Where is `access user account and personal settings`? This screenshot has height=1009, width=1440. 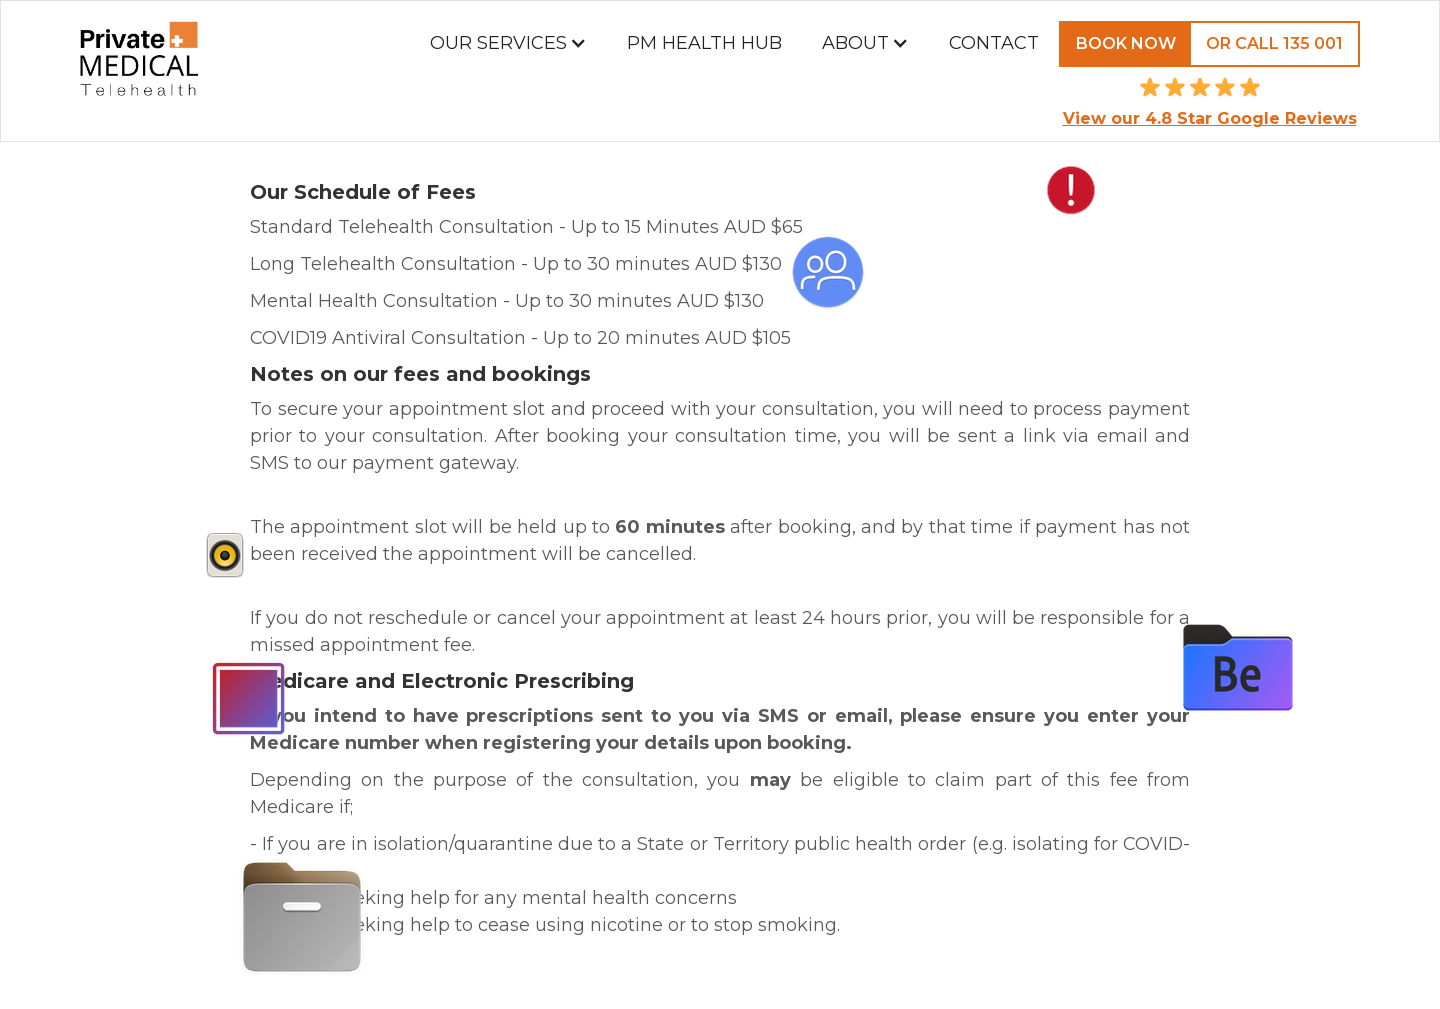
access user account and personal settings is located at coordinates (828, 272).